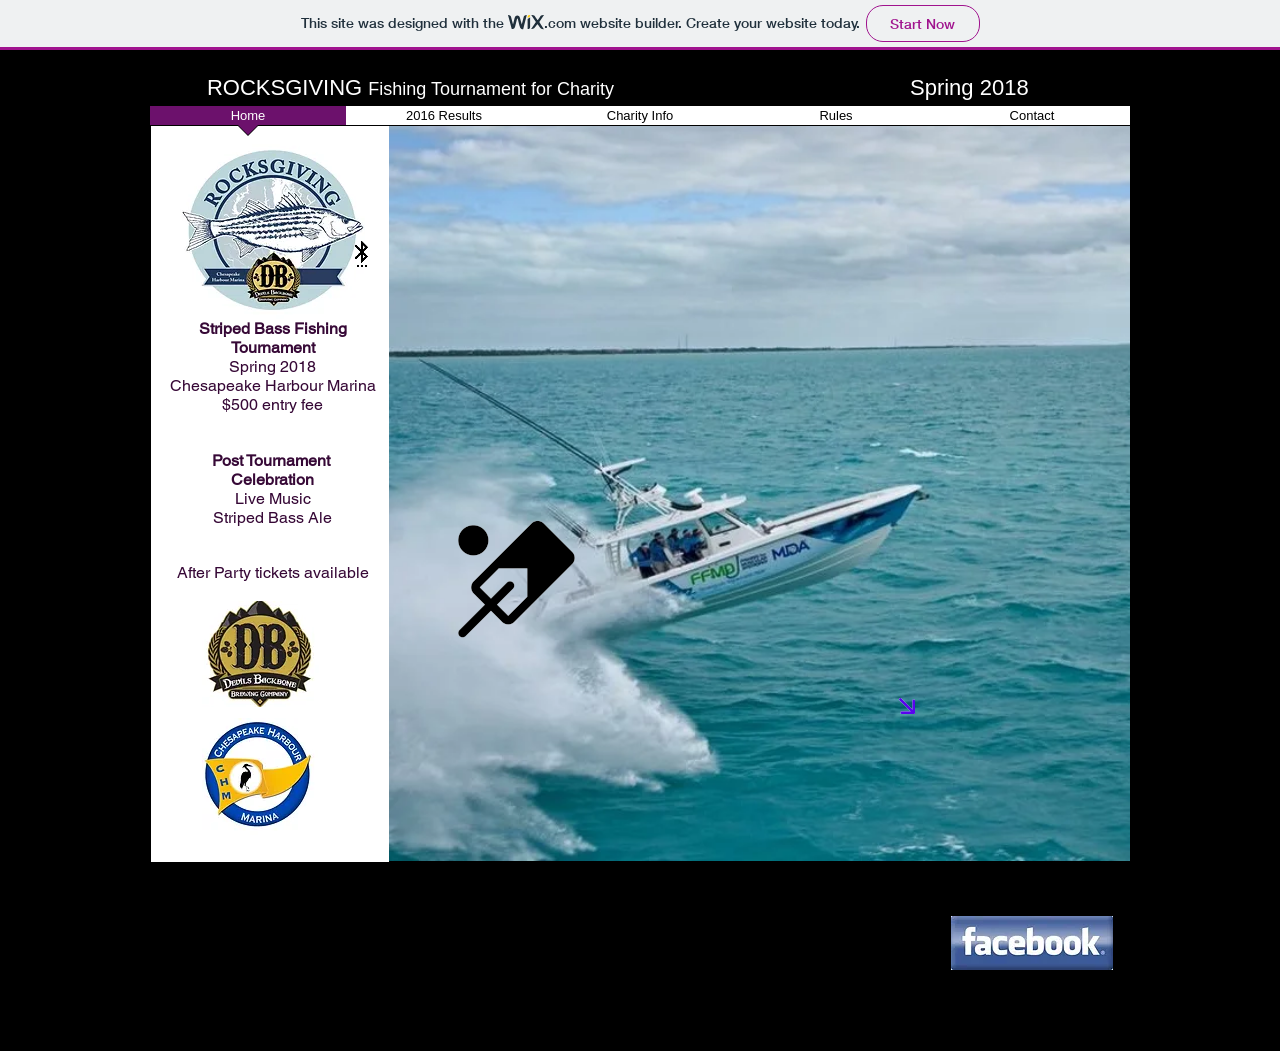 The width and height of the screenshot is (1280, 1051). I want to click on access cricket sports scores or content, so click(510, 577).